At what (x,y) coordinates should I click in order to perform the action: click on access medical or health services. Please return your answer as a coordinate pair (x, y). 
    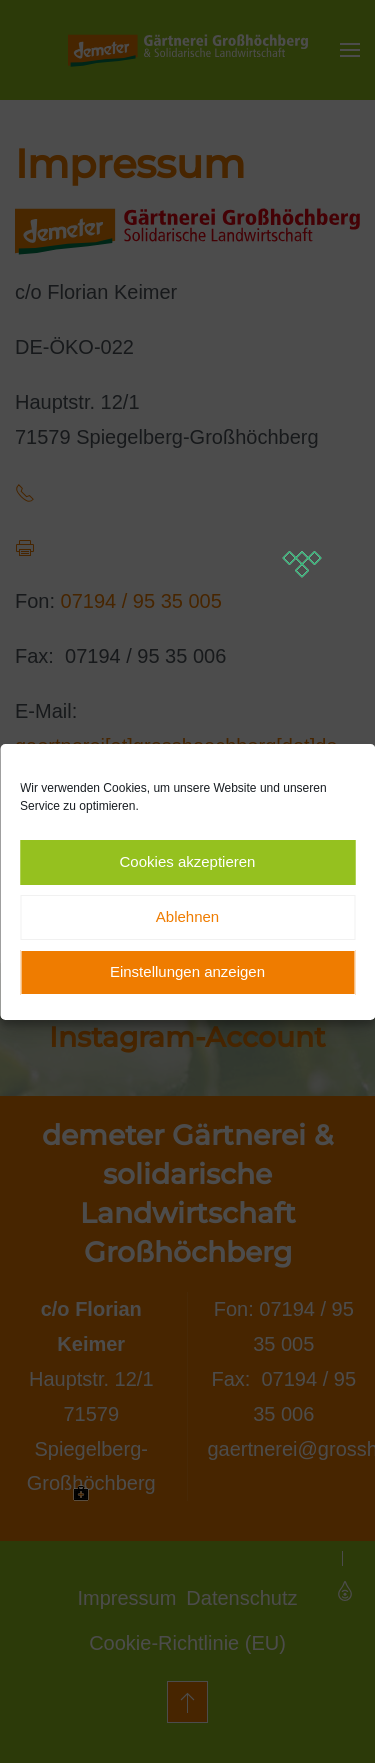
    Looking at the image, I should click on (81, 1493).